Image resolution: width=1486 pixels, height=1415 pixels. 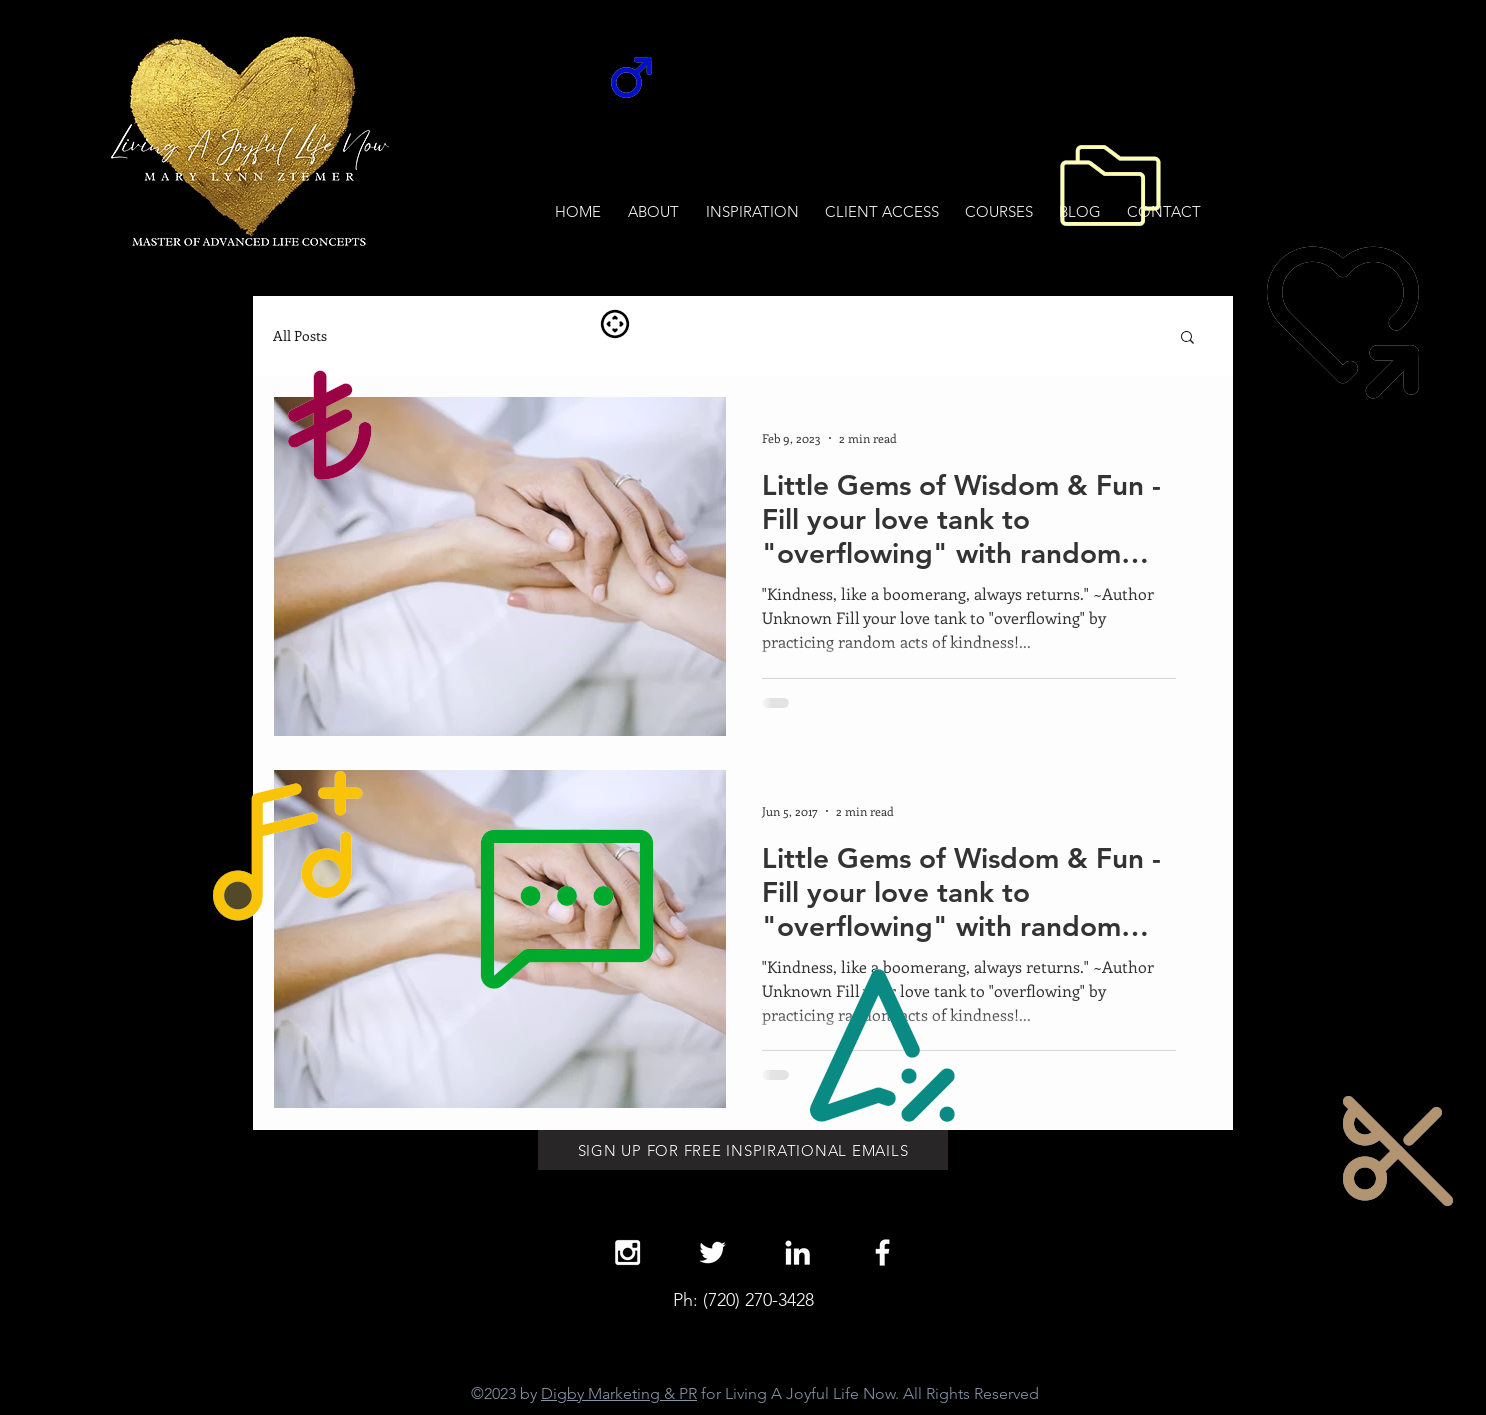 What do you see at coordinates (290, 848) in the screenshot?
I see `add a new song to your library` at bounding box center [290, 848].